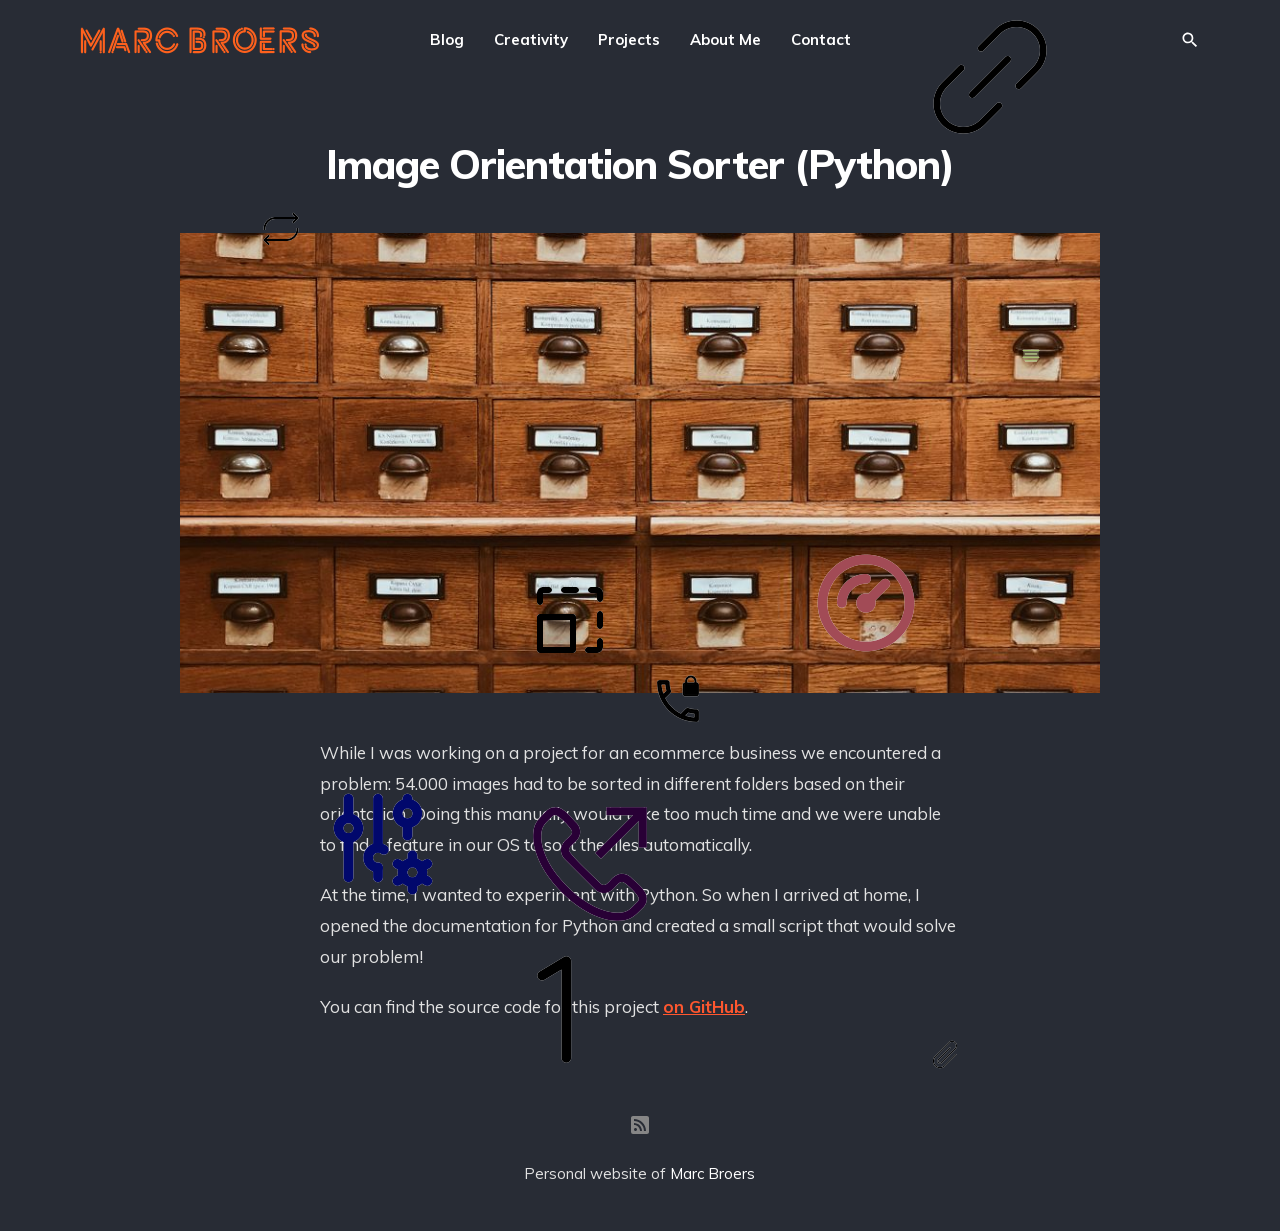 Image resolution: width=1280 pixels, height=1231 pixels. I want to click on attach a file to your message, so click(945, 1054).